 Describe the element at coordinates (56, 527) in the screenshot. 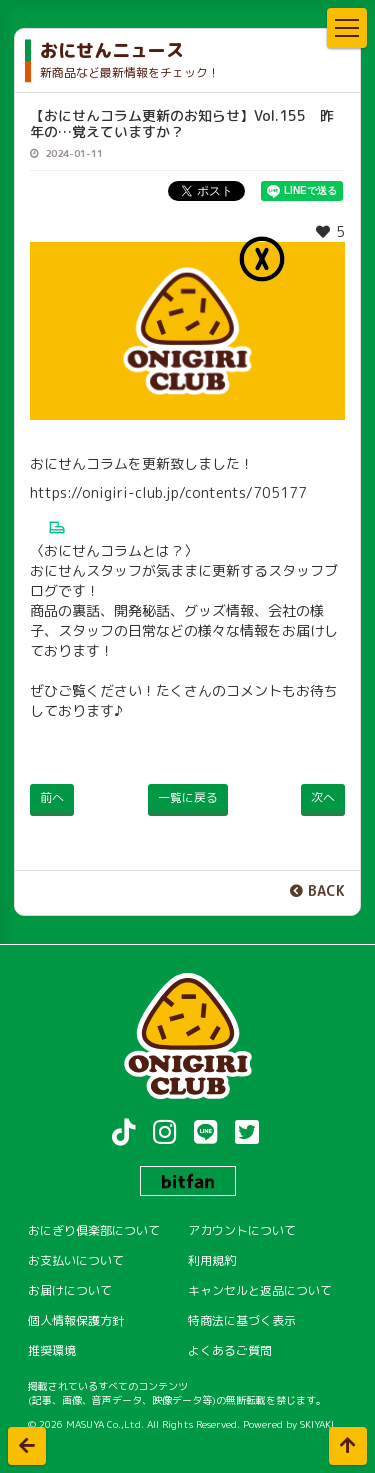

I see `browse footwear or shoe products` at that location.